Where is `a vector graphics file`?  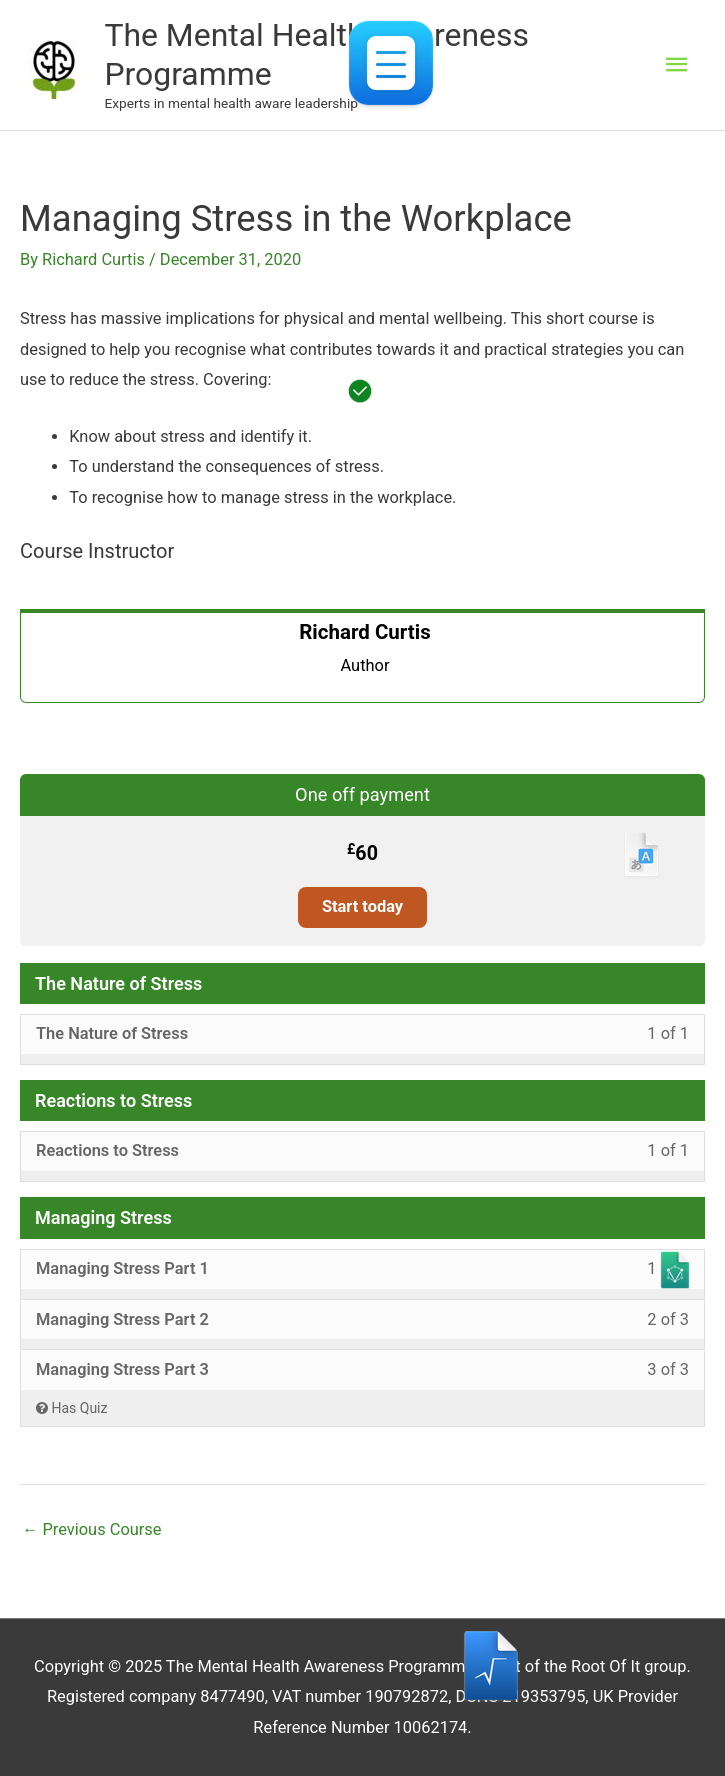
a vector graphics file is located at coordinates (675, 1270).